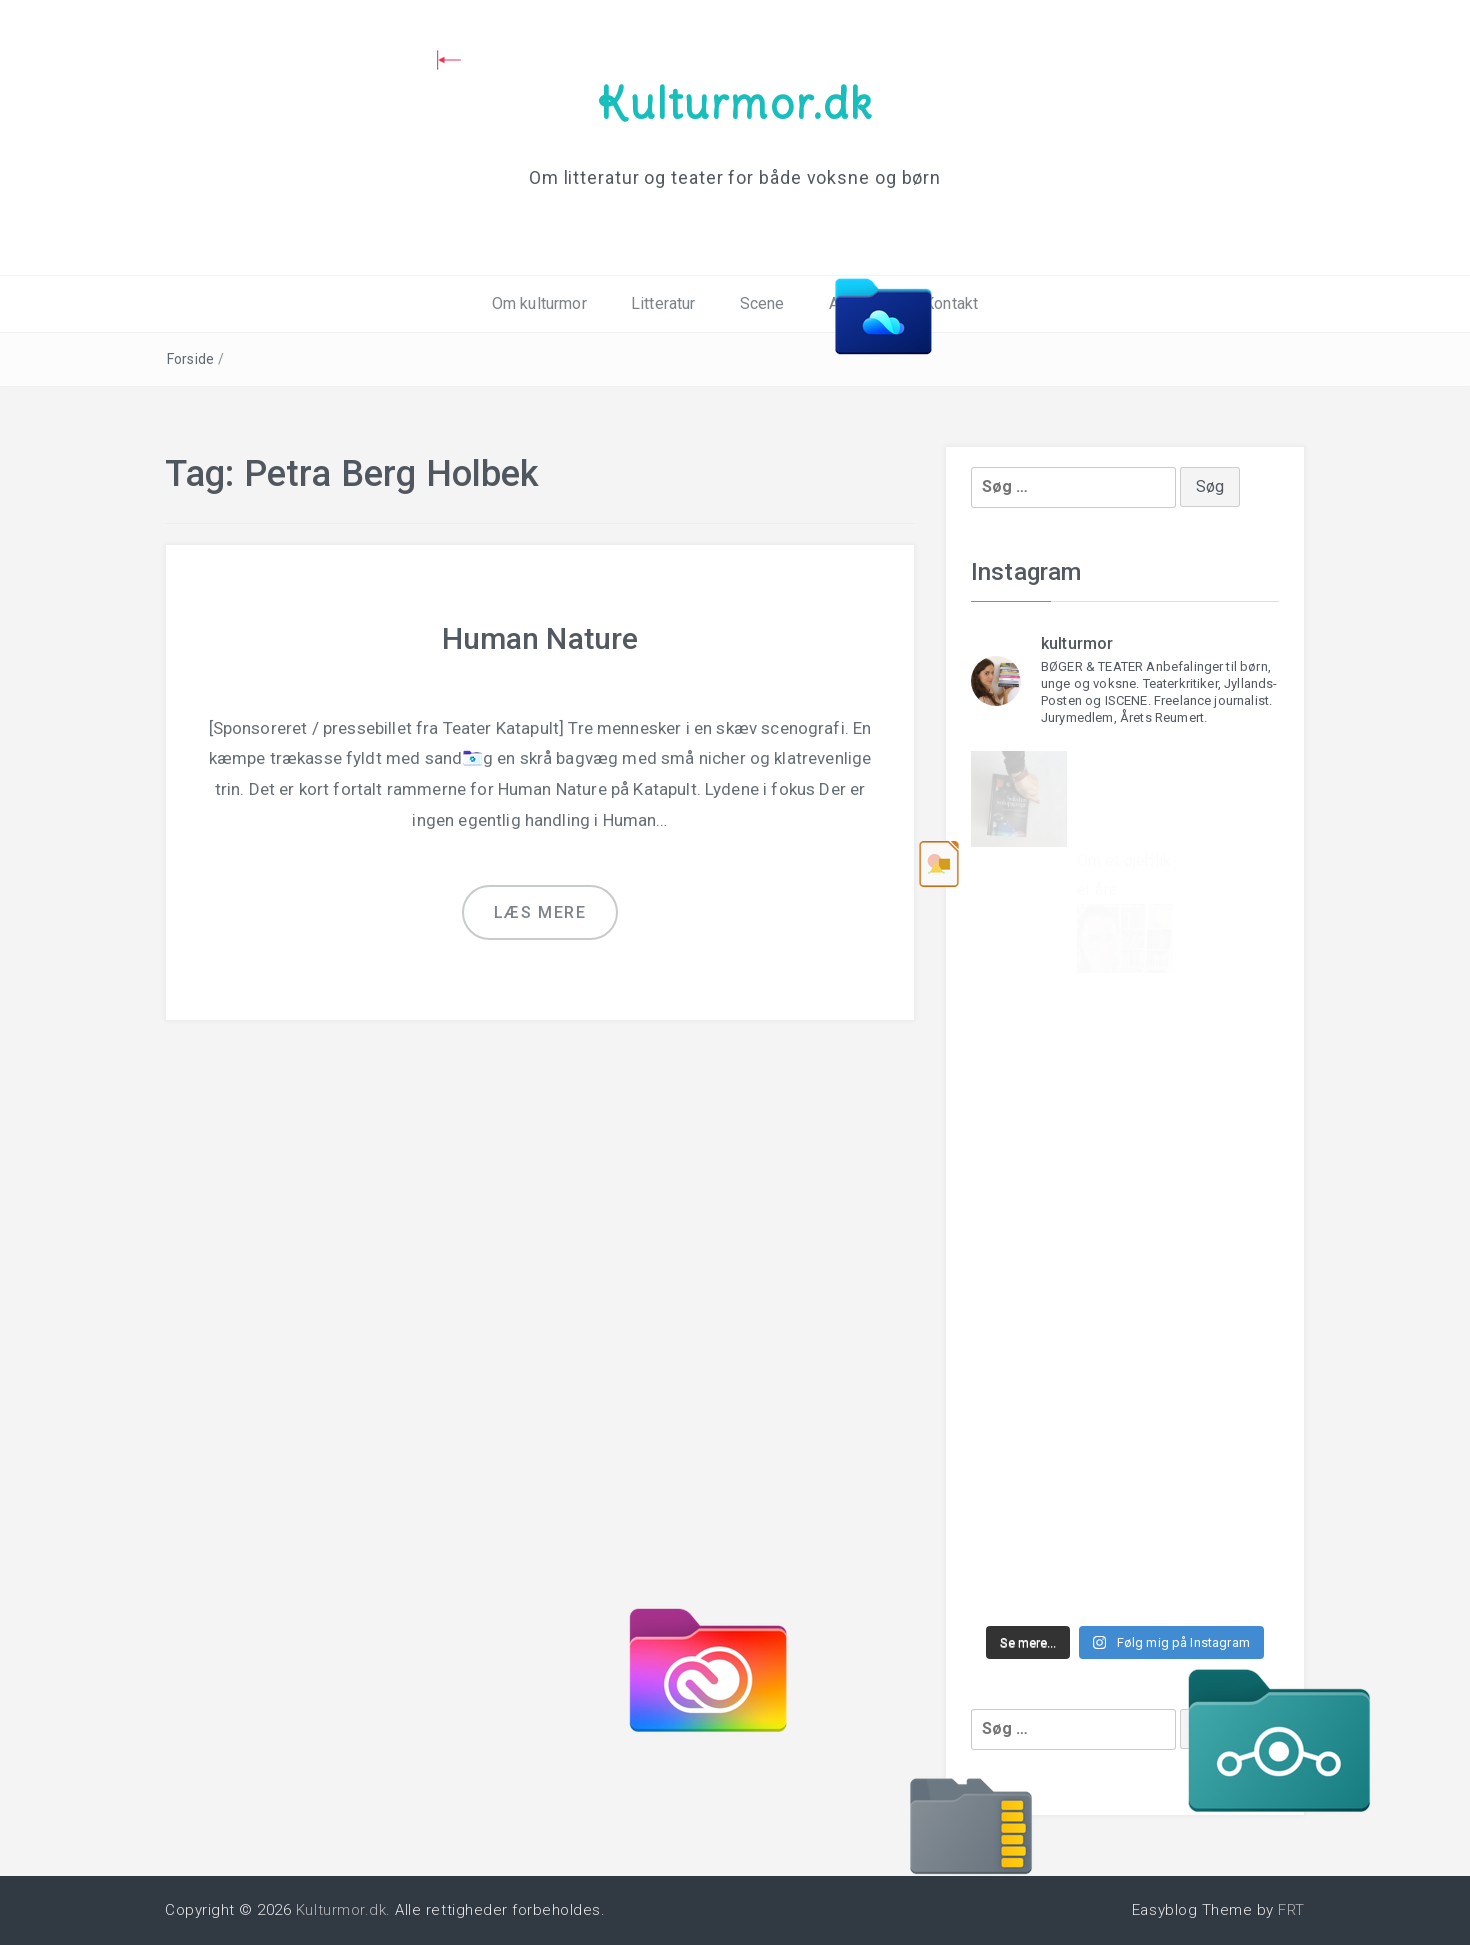 The image size is (1470, 1945). I want to click on open folder containing Microsoft Copilot files, so click(472, 758).